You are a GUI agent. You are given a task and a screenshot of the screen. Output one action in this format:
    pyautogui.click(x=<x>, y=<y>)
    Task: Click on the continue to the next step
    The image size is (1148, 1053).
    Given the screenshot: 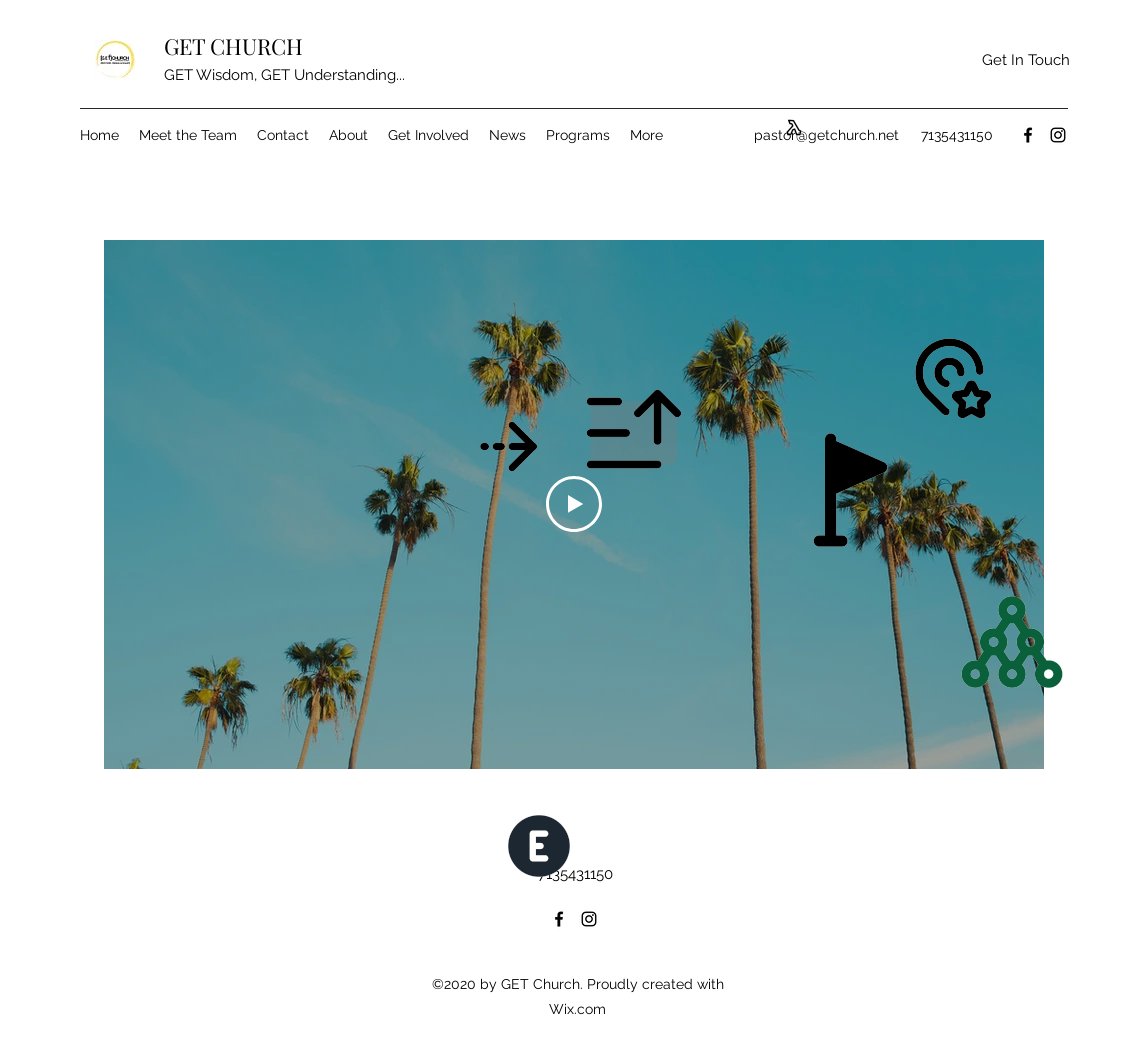 What is the action you would take?
    pyautogui.click(x=508, y=446)
    